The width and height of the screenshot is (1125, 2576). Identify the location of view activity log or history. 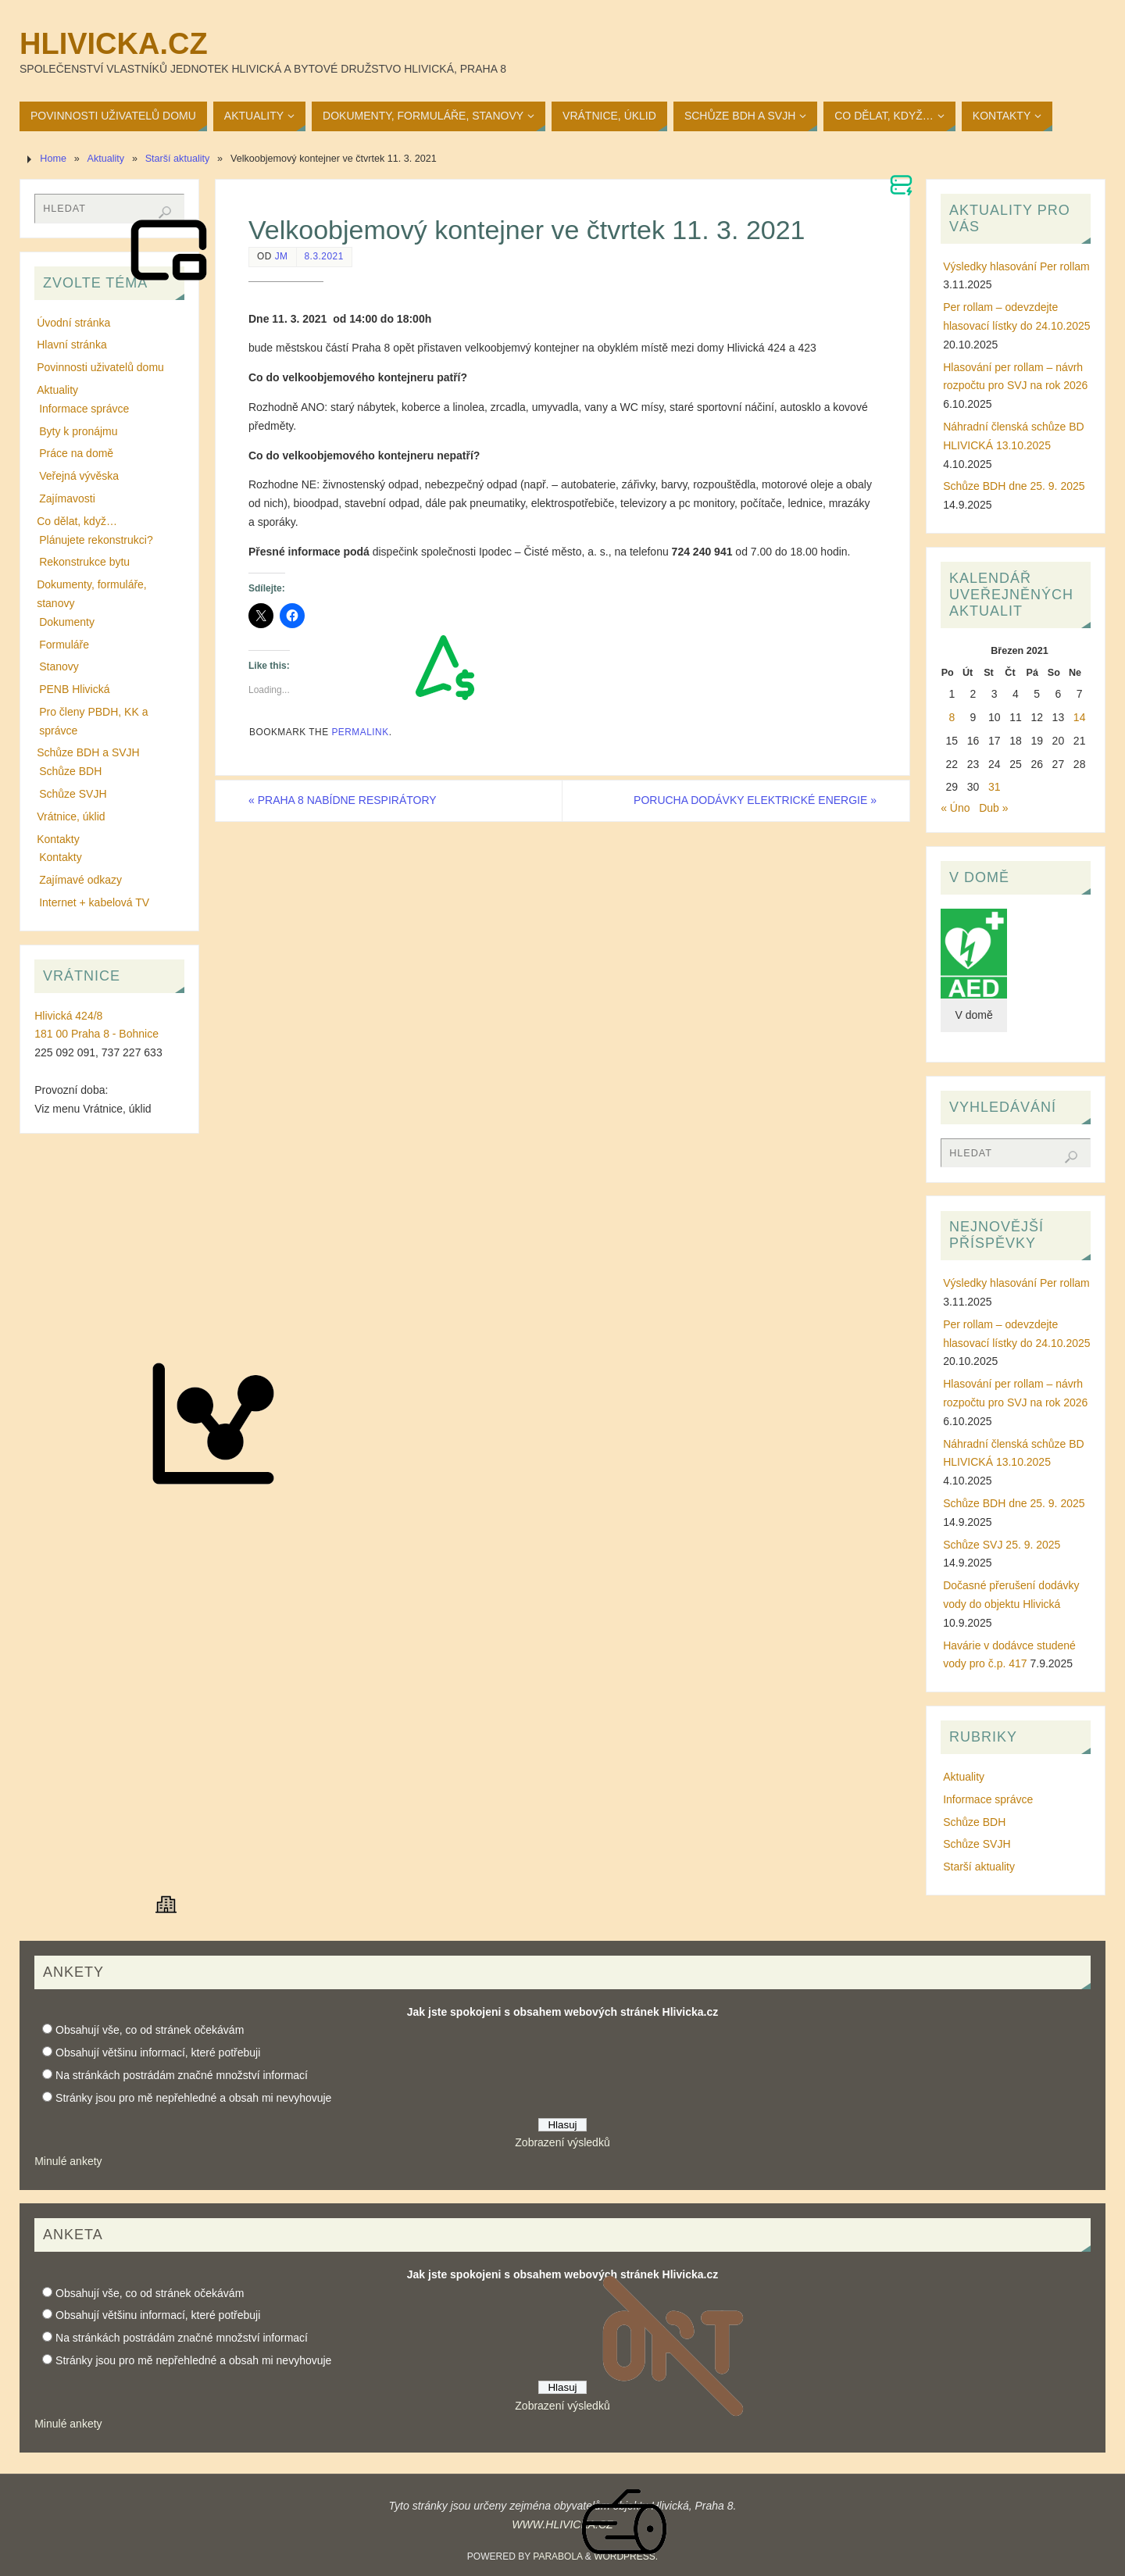
(624, 2526).